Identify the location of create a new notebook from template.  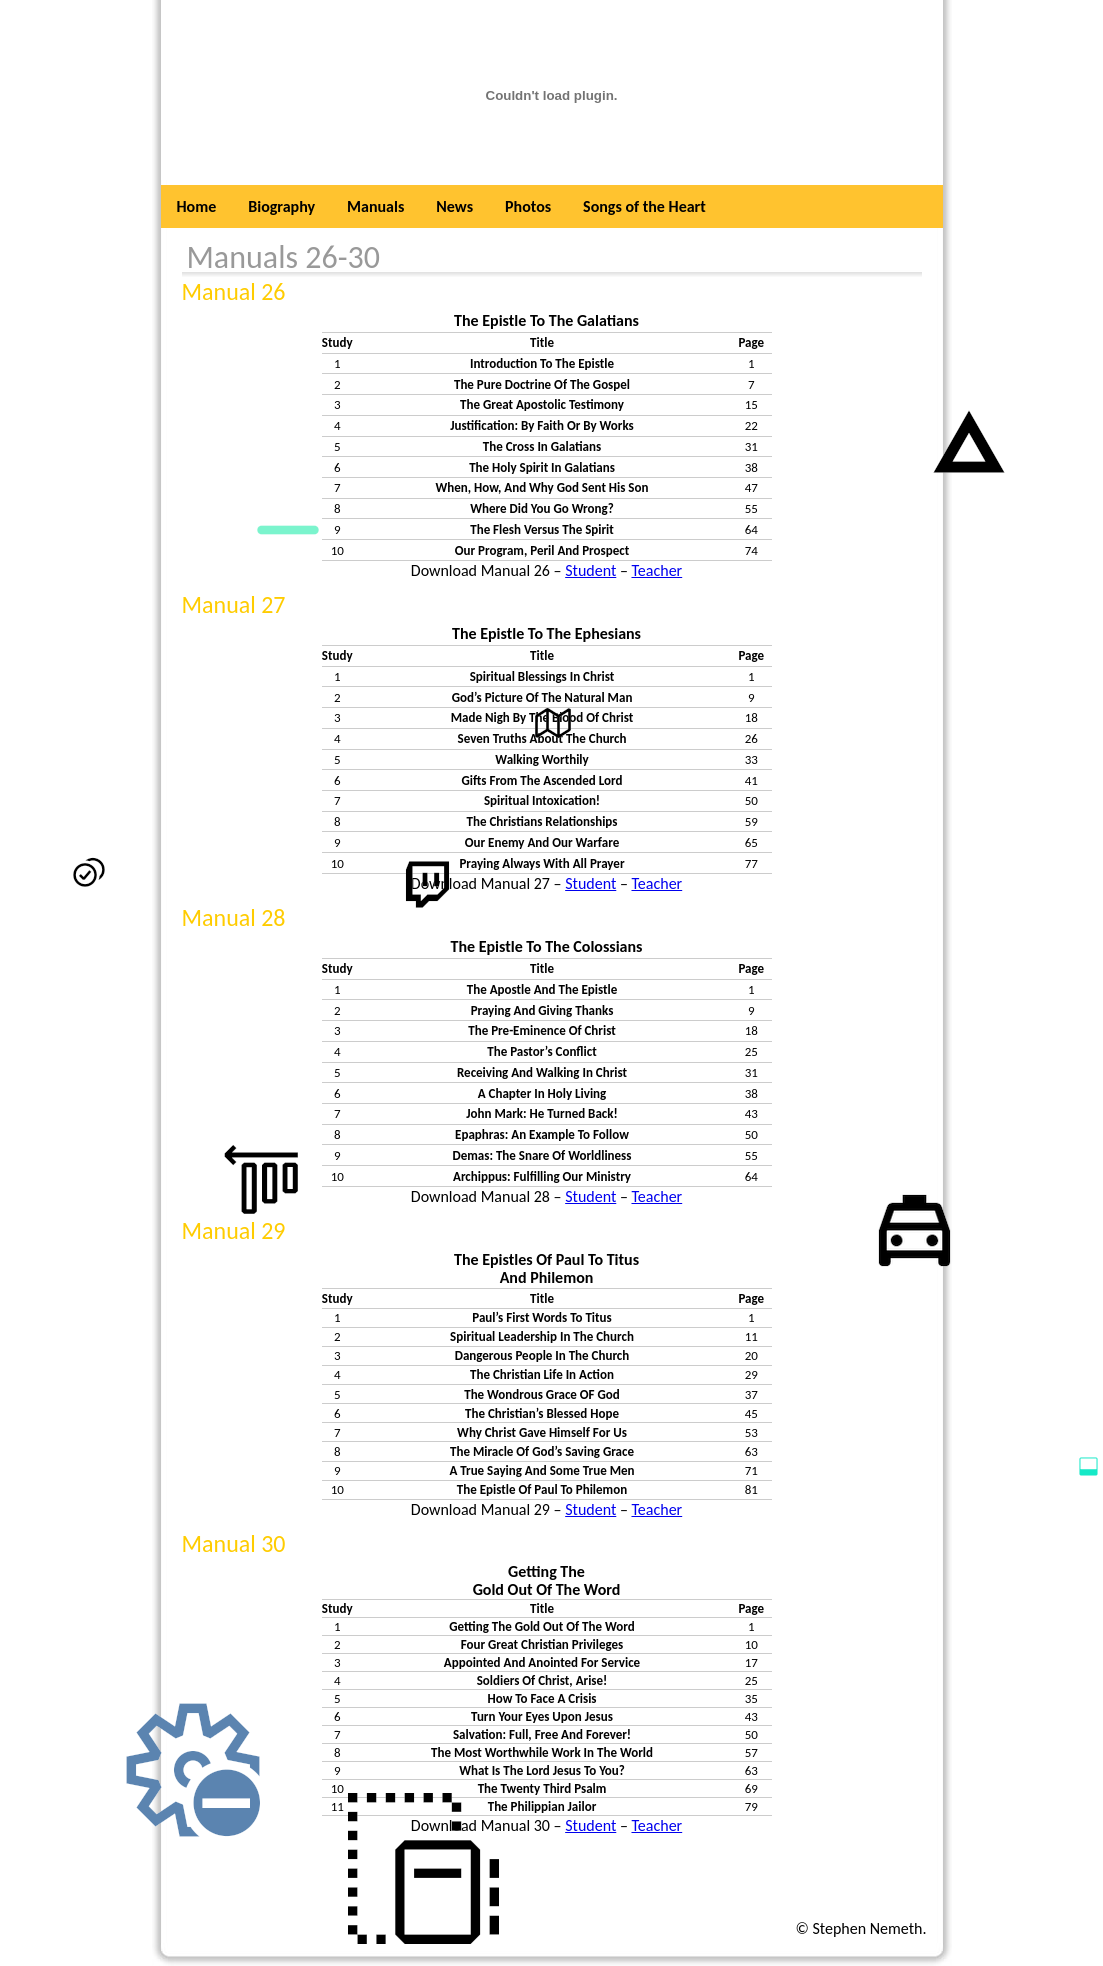
(423, 1868).